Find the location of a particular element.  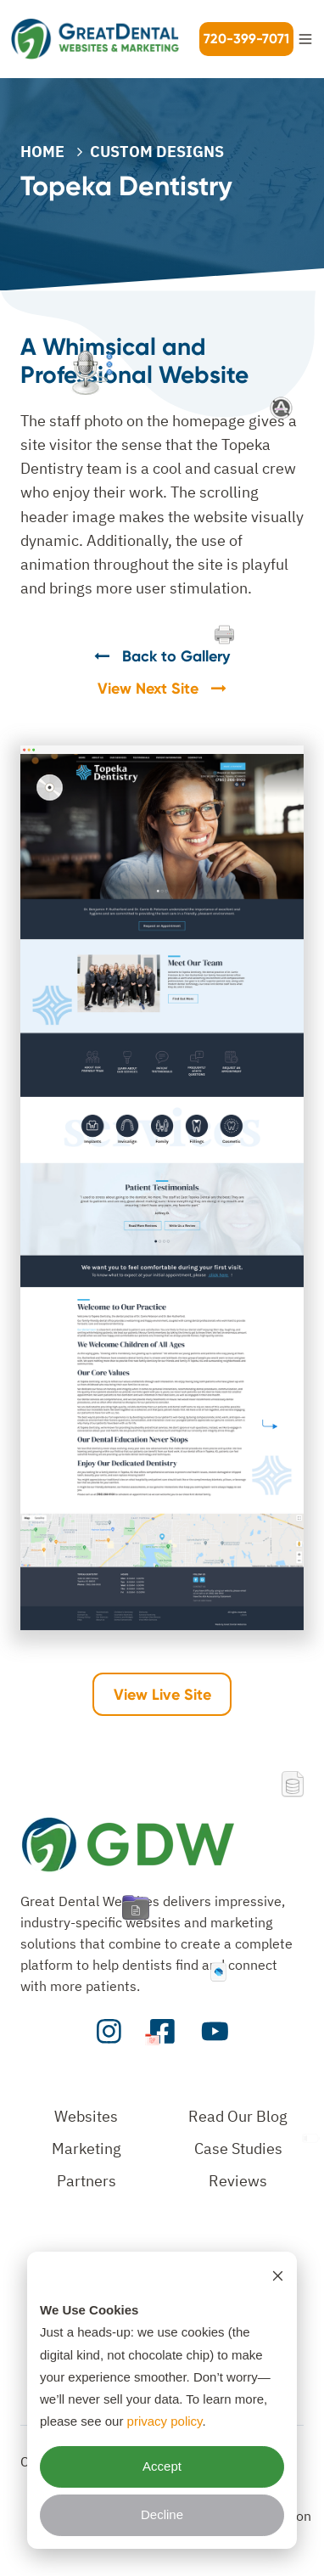

a dart programming language source file is located at coordinates (218, 1971).